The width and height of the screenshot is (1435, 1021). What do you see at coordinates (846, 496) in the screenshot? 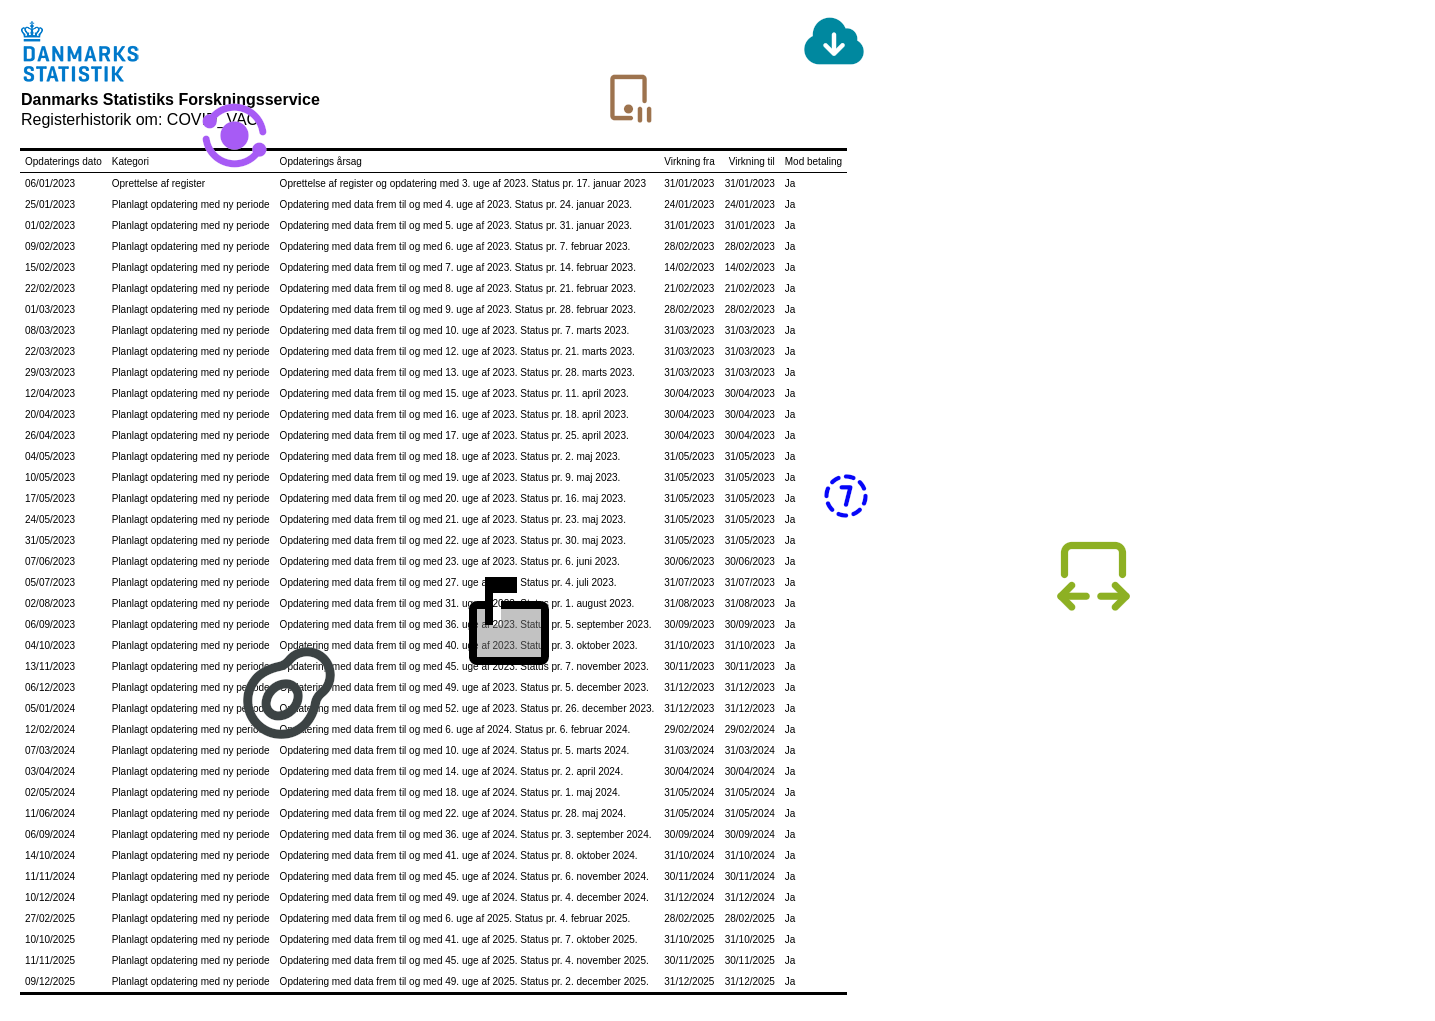
I see `step 7 in a multi-step process` at bounding box center [846, 496].